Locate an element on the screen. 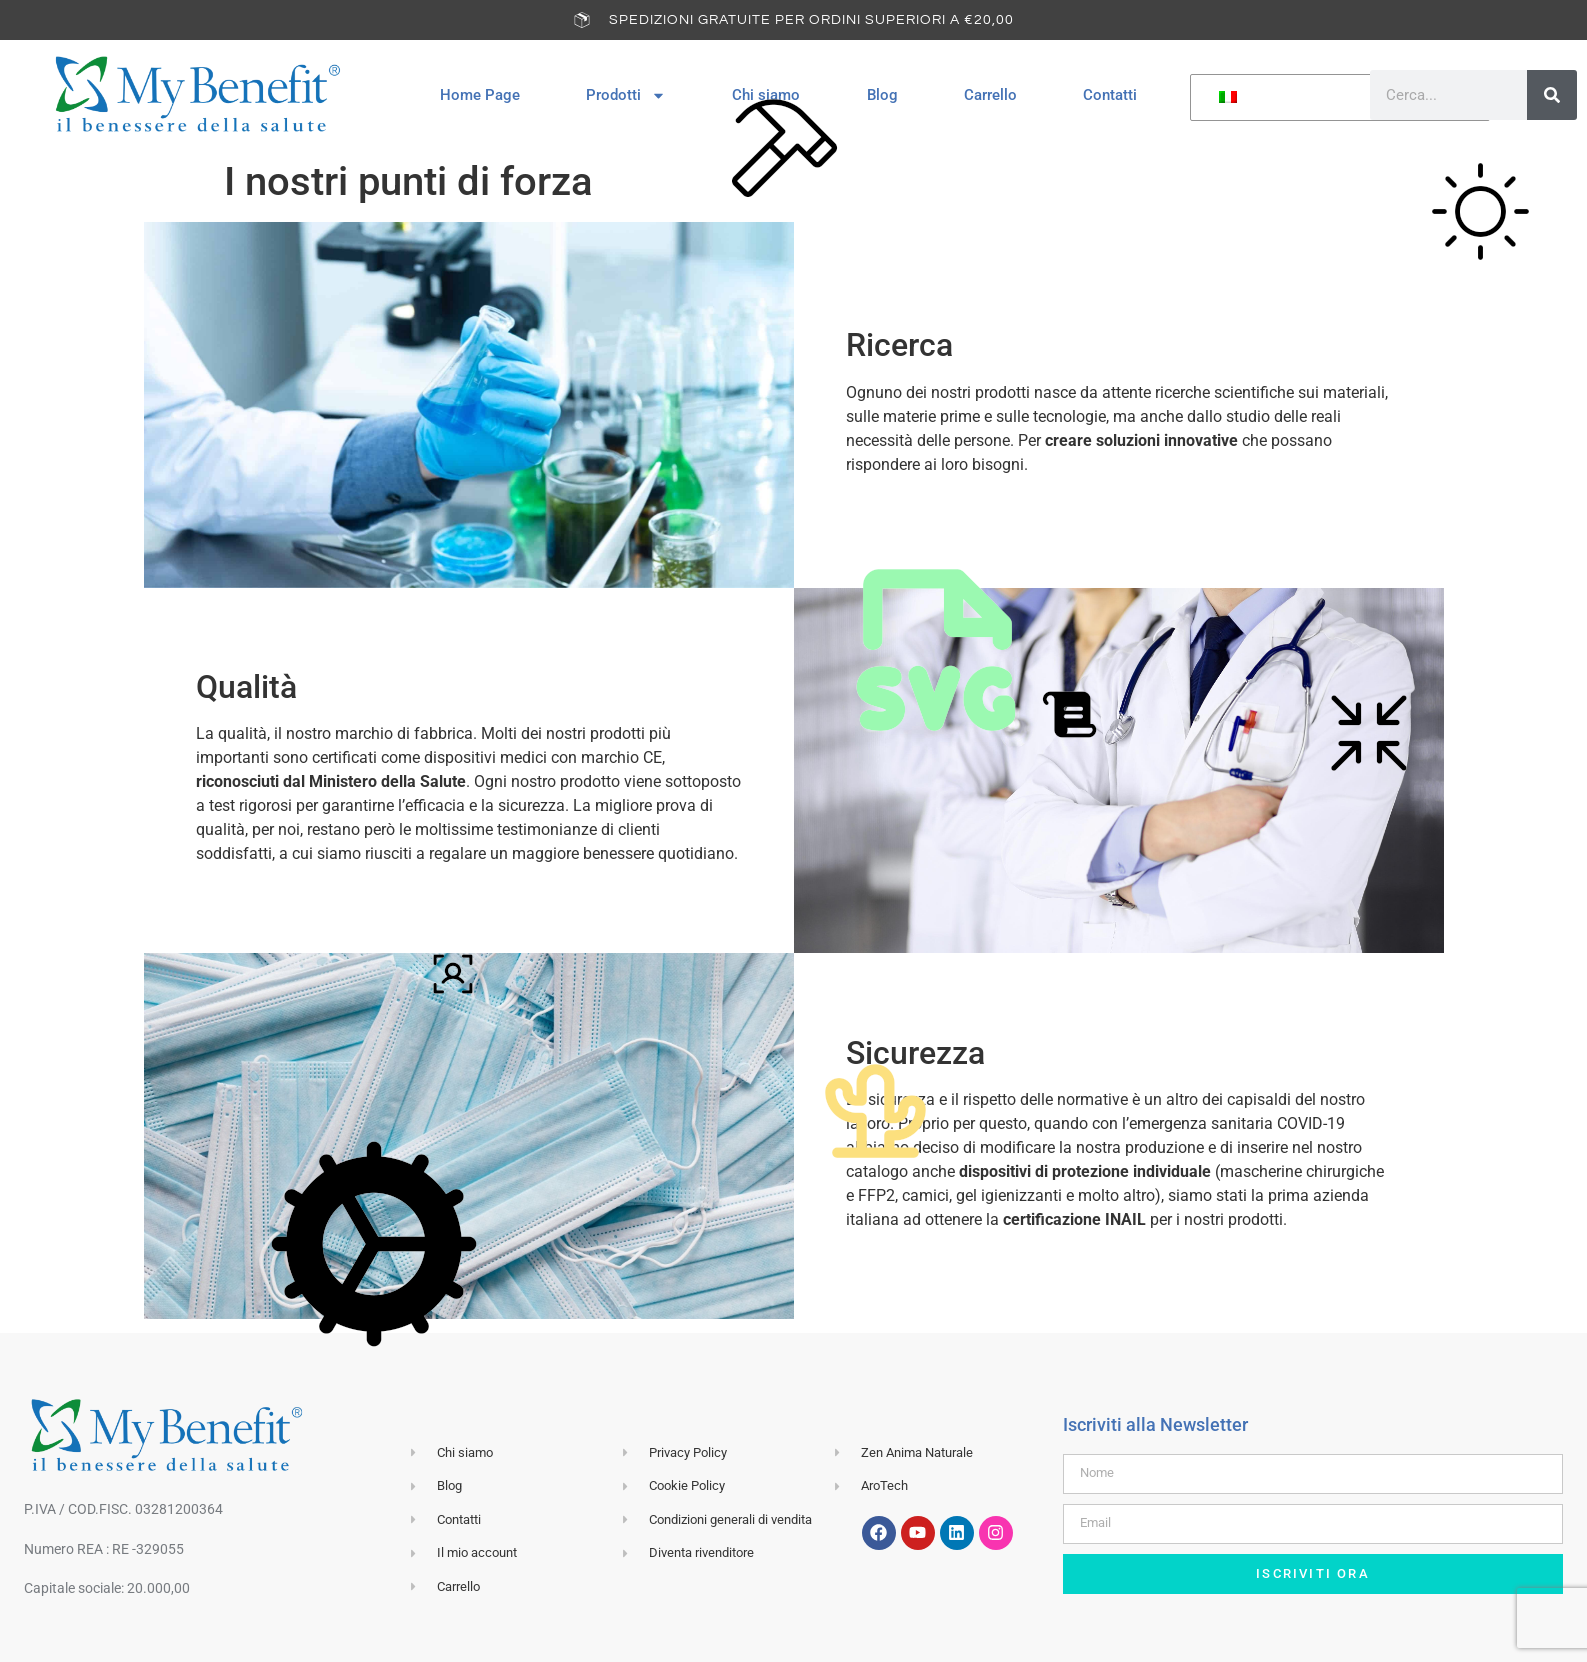 Image resolution: width=1587 pixels, height=1662 pixels. focus on or select a user profile is located at coordinates (453, 974).